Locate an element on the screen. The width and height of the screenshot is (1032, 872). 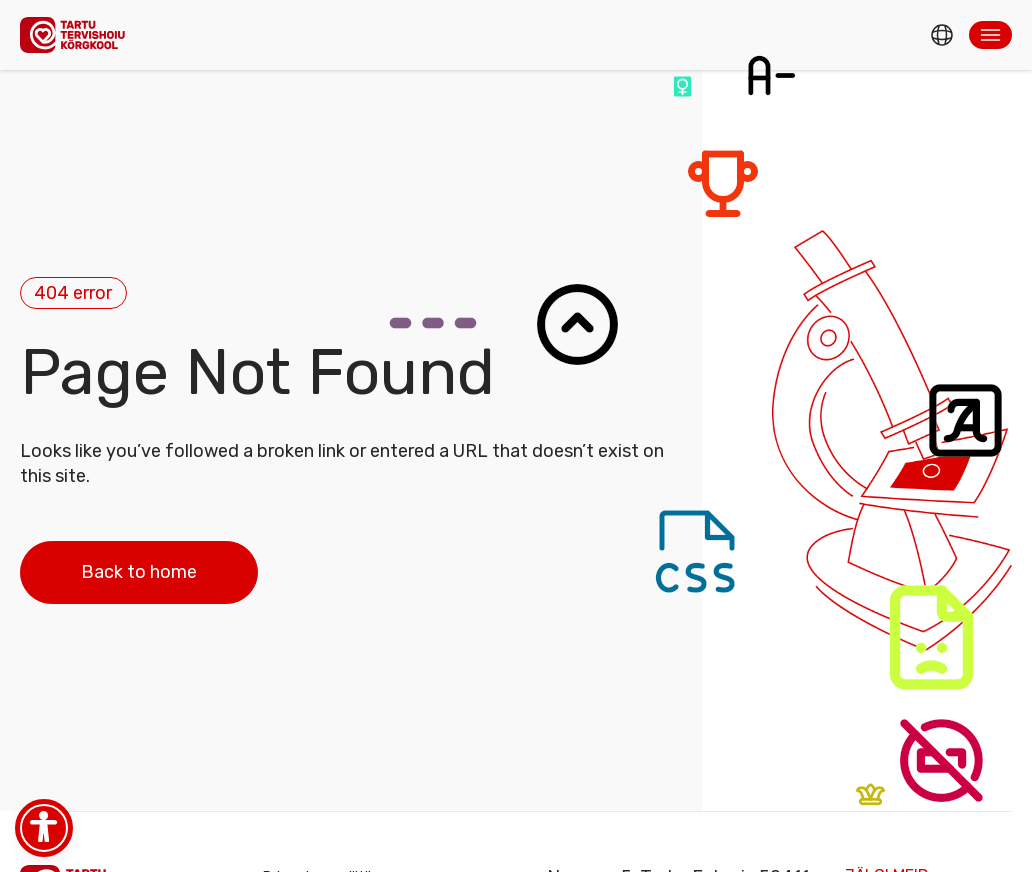
disable picture-in-picture mode is located at coordinates (941, 760).